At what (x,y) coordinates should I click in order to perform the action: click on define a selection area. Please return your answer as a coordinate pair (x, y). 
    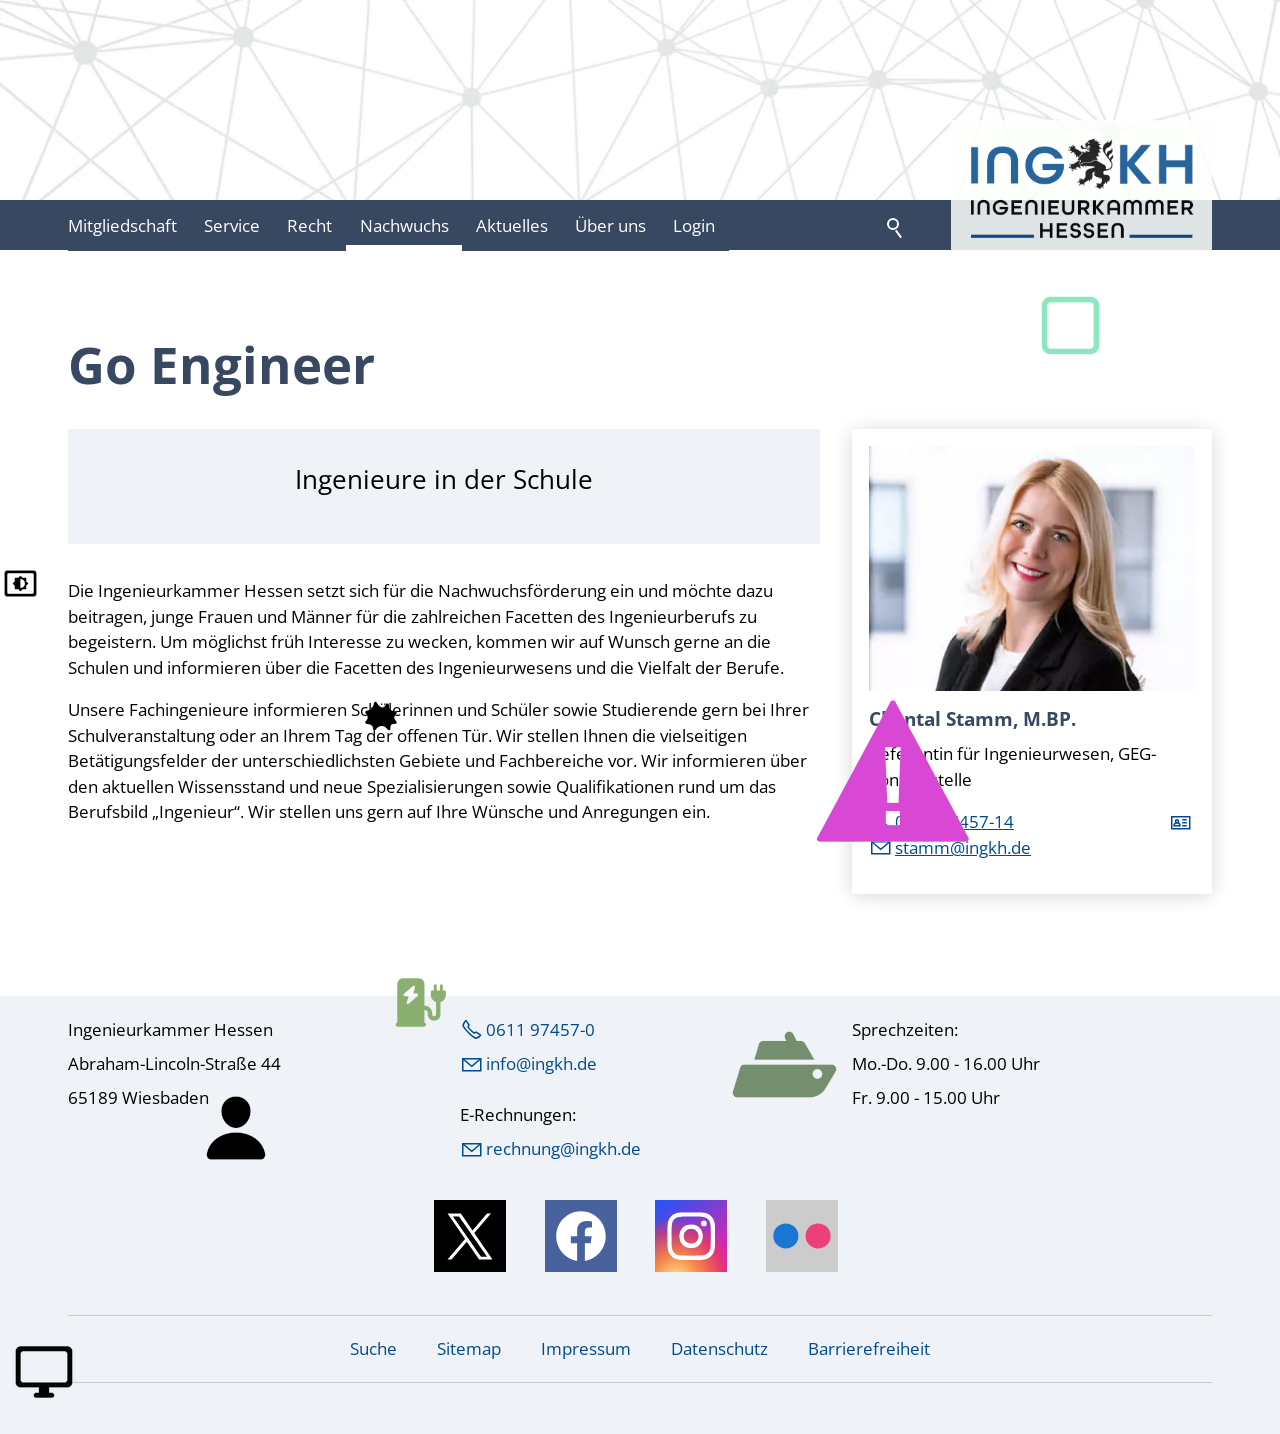
    Looking at the image, I should click on (1070, 325).